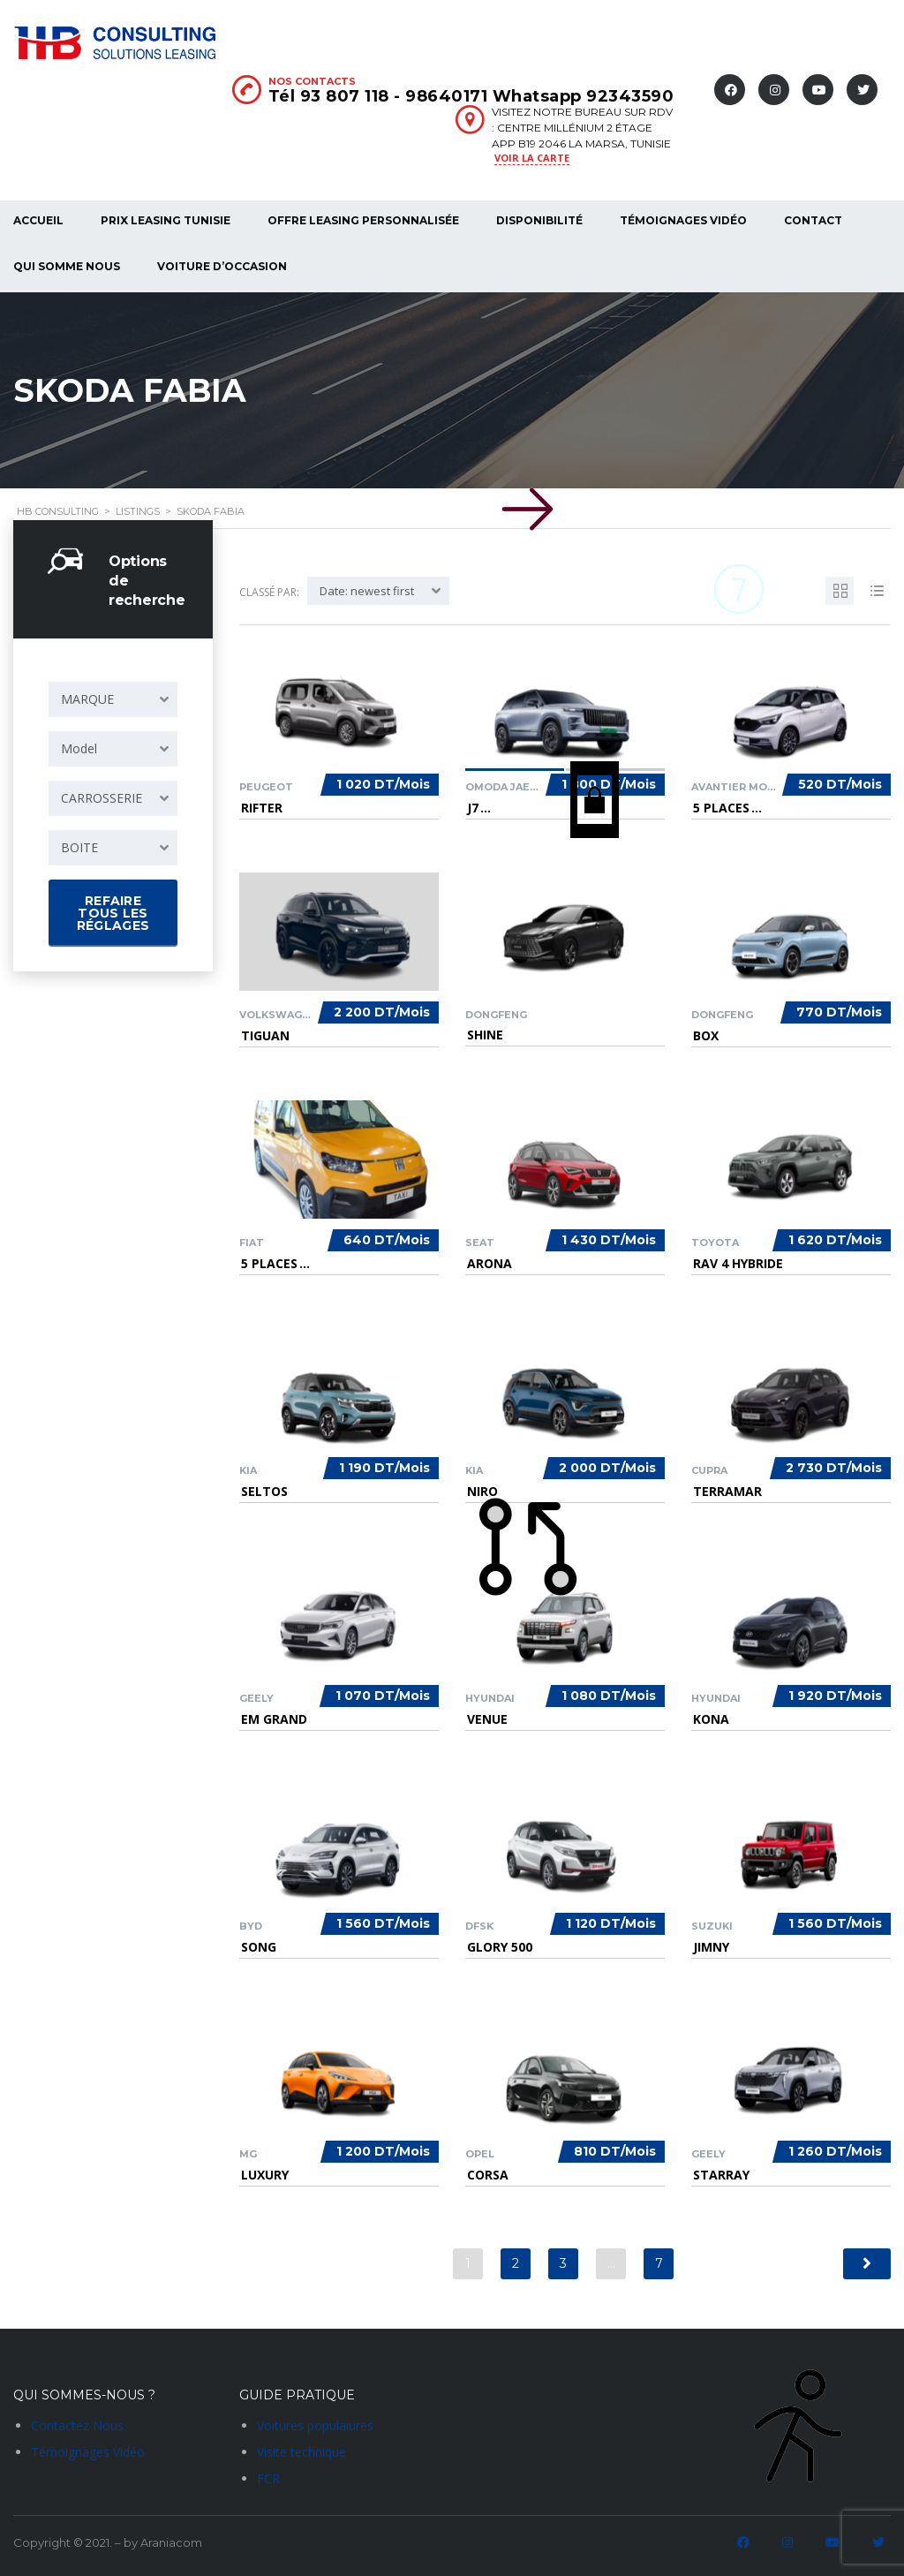 Image resolution: width=904 pixels, height=2576 pixels. What do you see at coordinates (739, 589) in the screenshot?
I see `indicates step 7 in a multi-step process` at bounding box center [739, 589].